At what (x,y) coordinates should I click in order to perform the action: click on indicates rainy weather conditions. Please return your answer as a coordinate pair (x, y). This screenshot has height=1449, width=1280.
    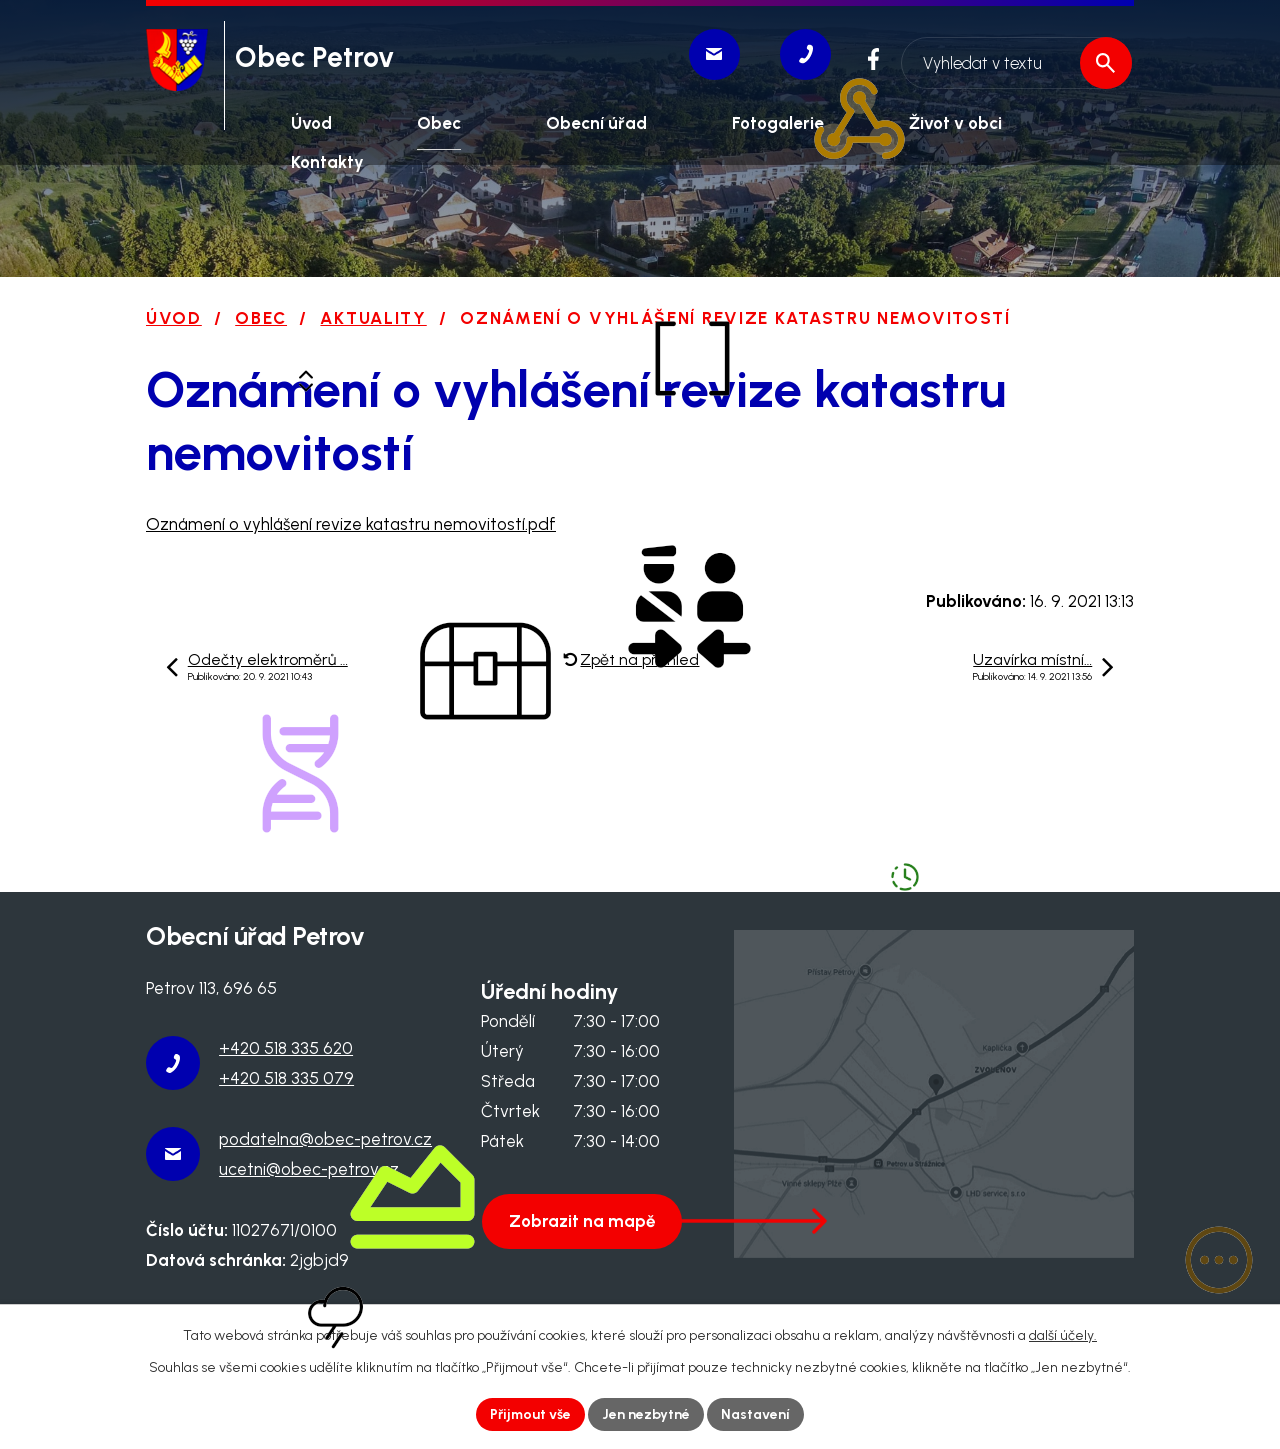
    Looking at the image, I should click on (335, 1316).